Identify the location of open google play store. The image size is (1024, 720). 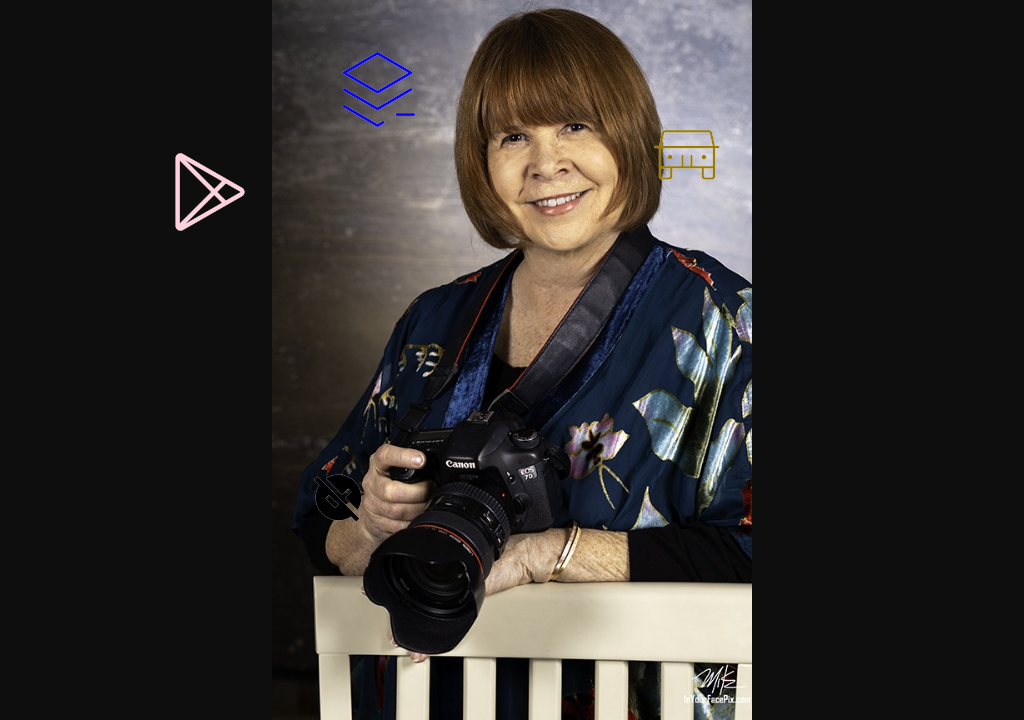
(203, 192).